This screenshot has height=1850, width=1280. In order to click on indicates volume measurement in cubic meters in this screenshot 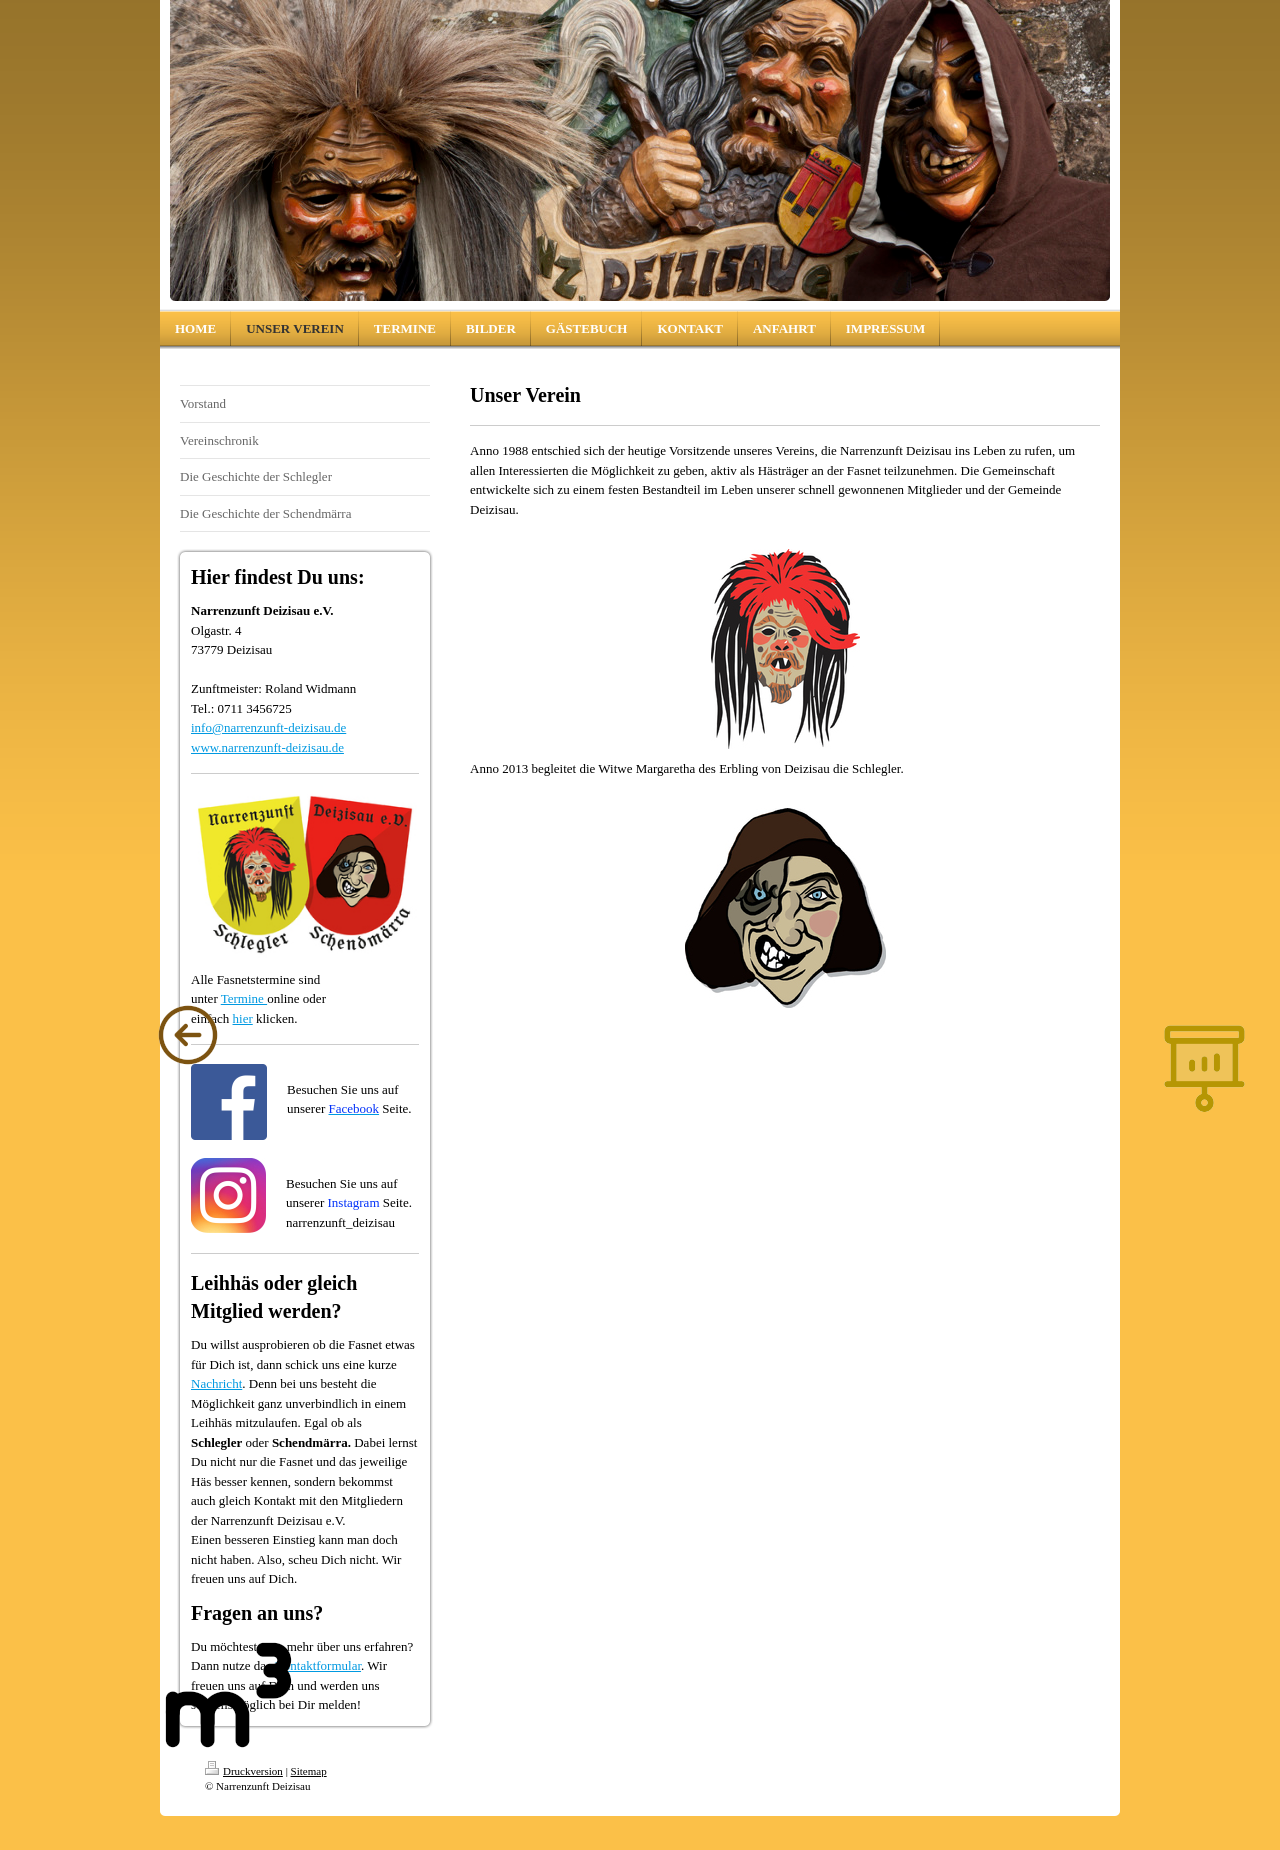, I will do `click(228, 1698)`.